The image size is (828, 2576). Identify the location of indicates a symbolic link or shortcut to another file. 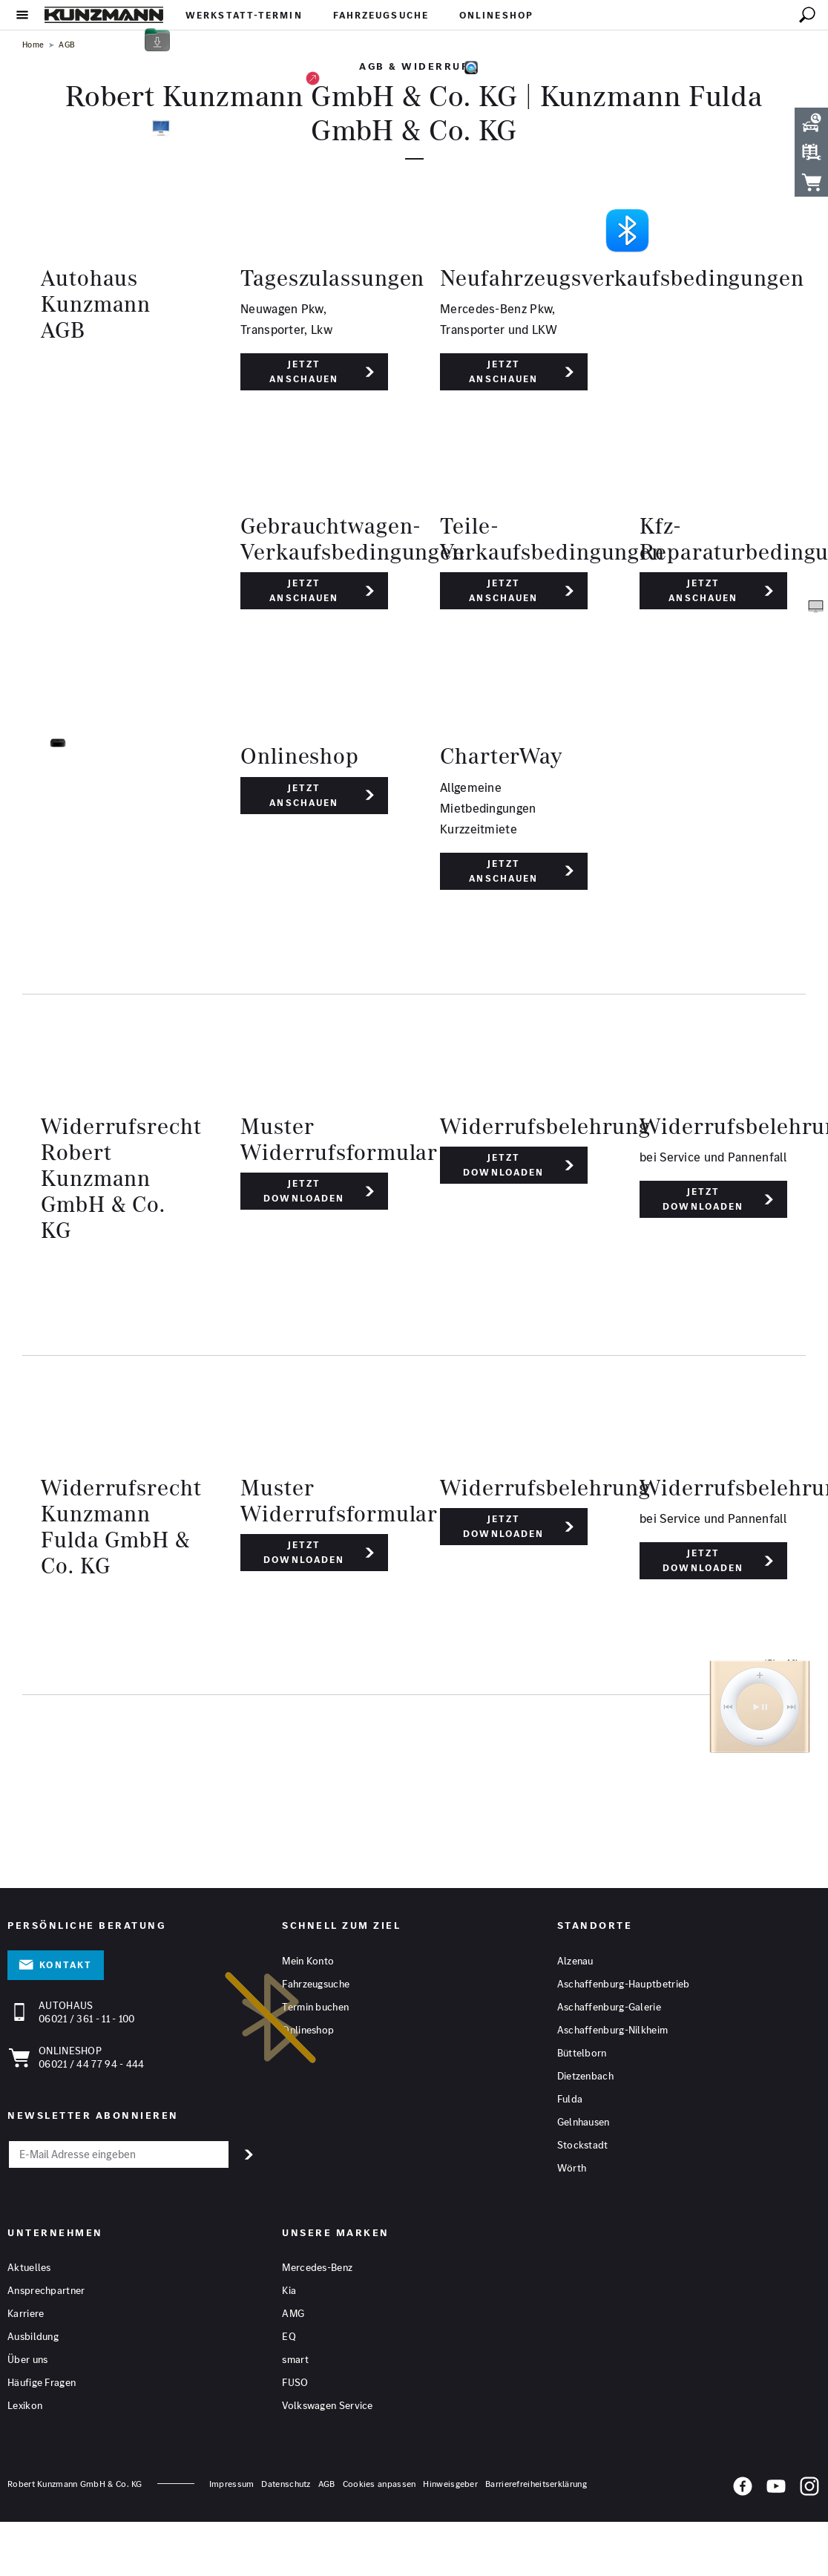
(312, 78).